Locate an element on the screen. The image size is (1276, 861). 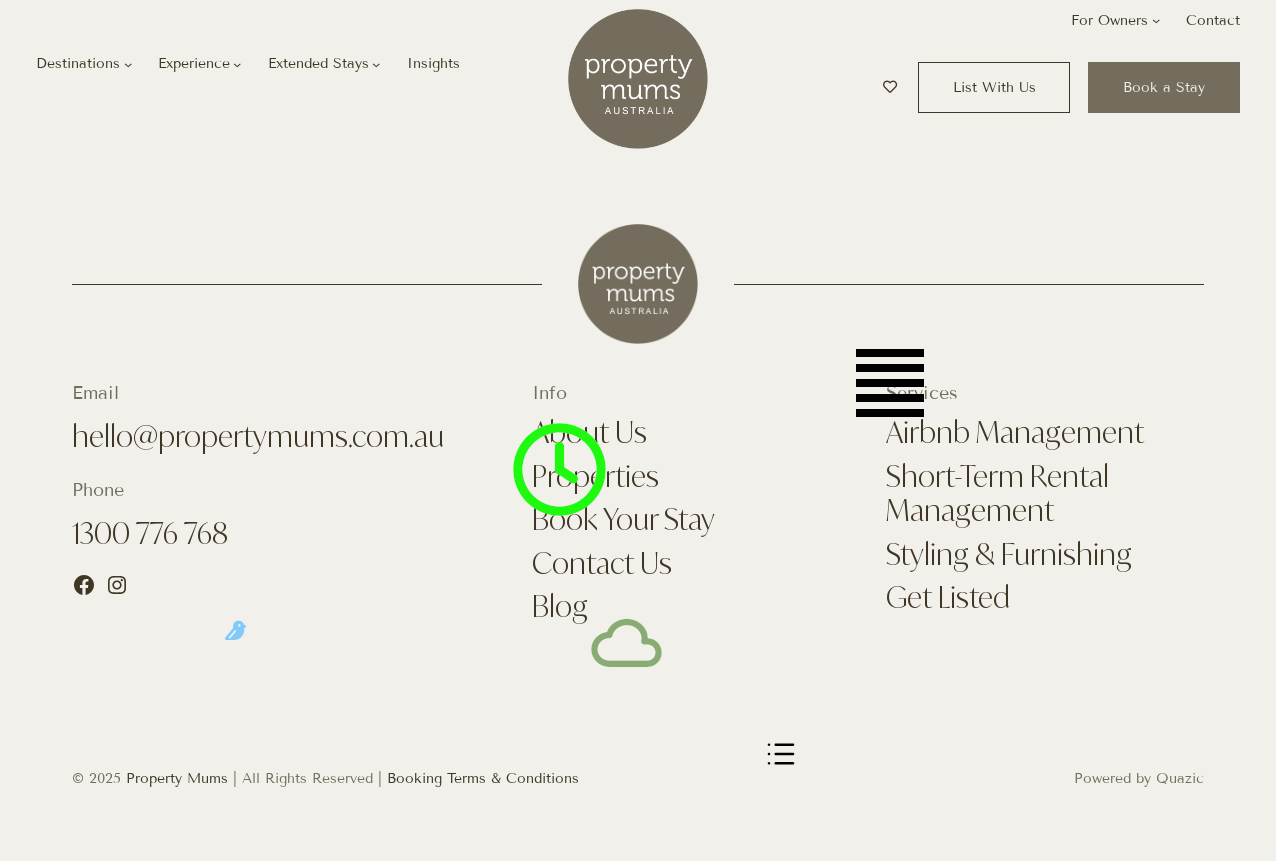
access twitter or social media sharing is located at coordinates (236, 631).